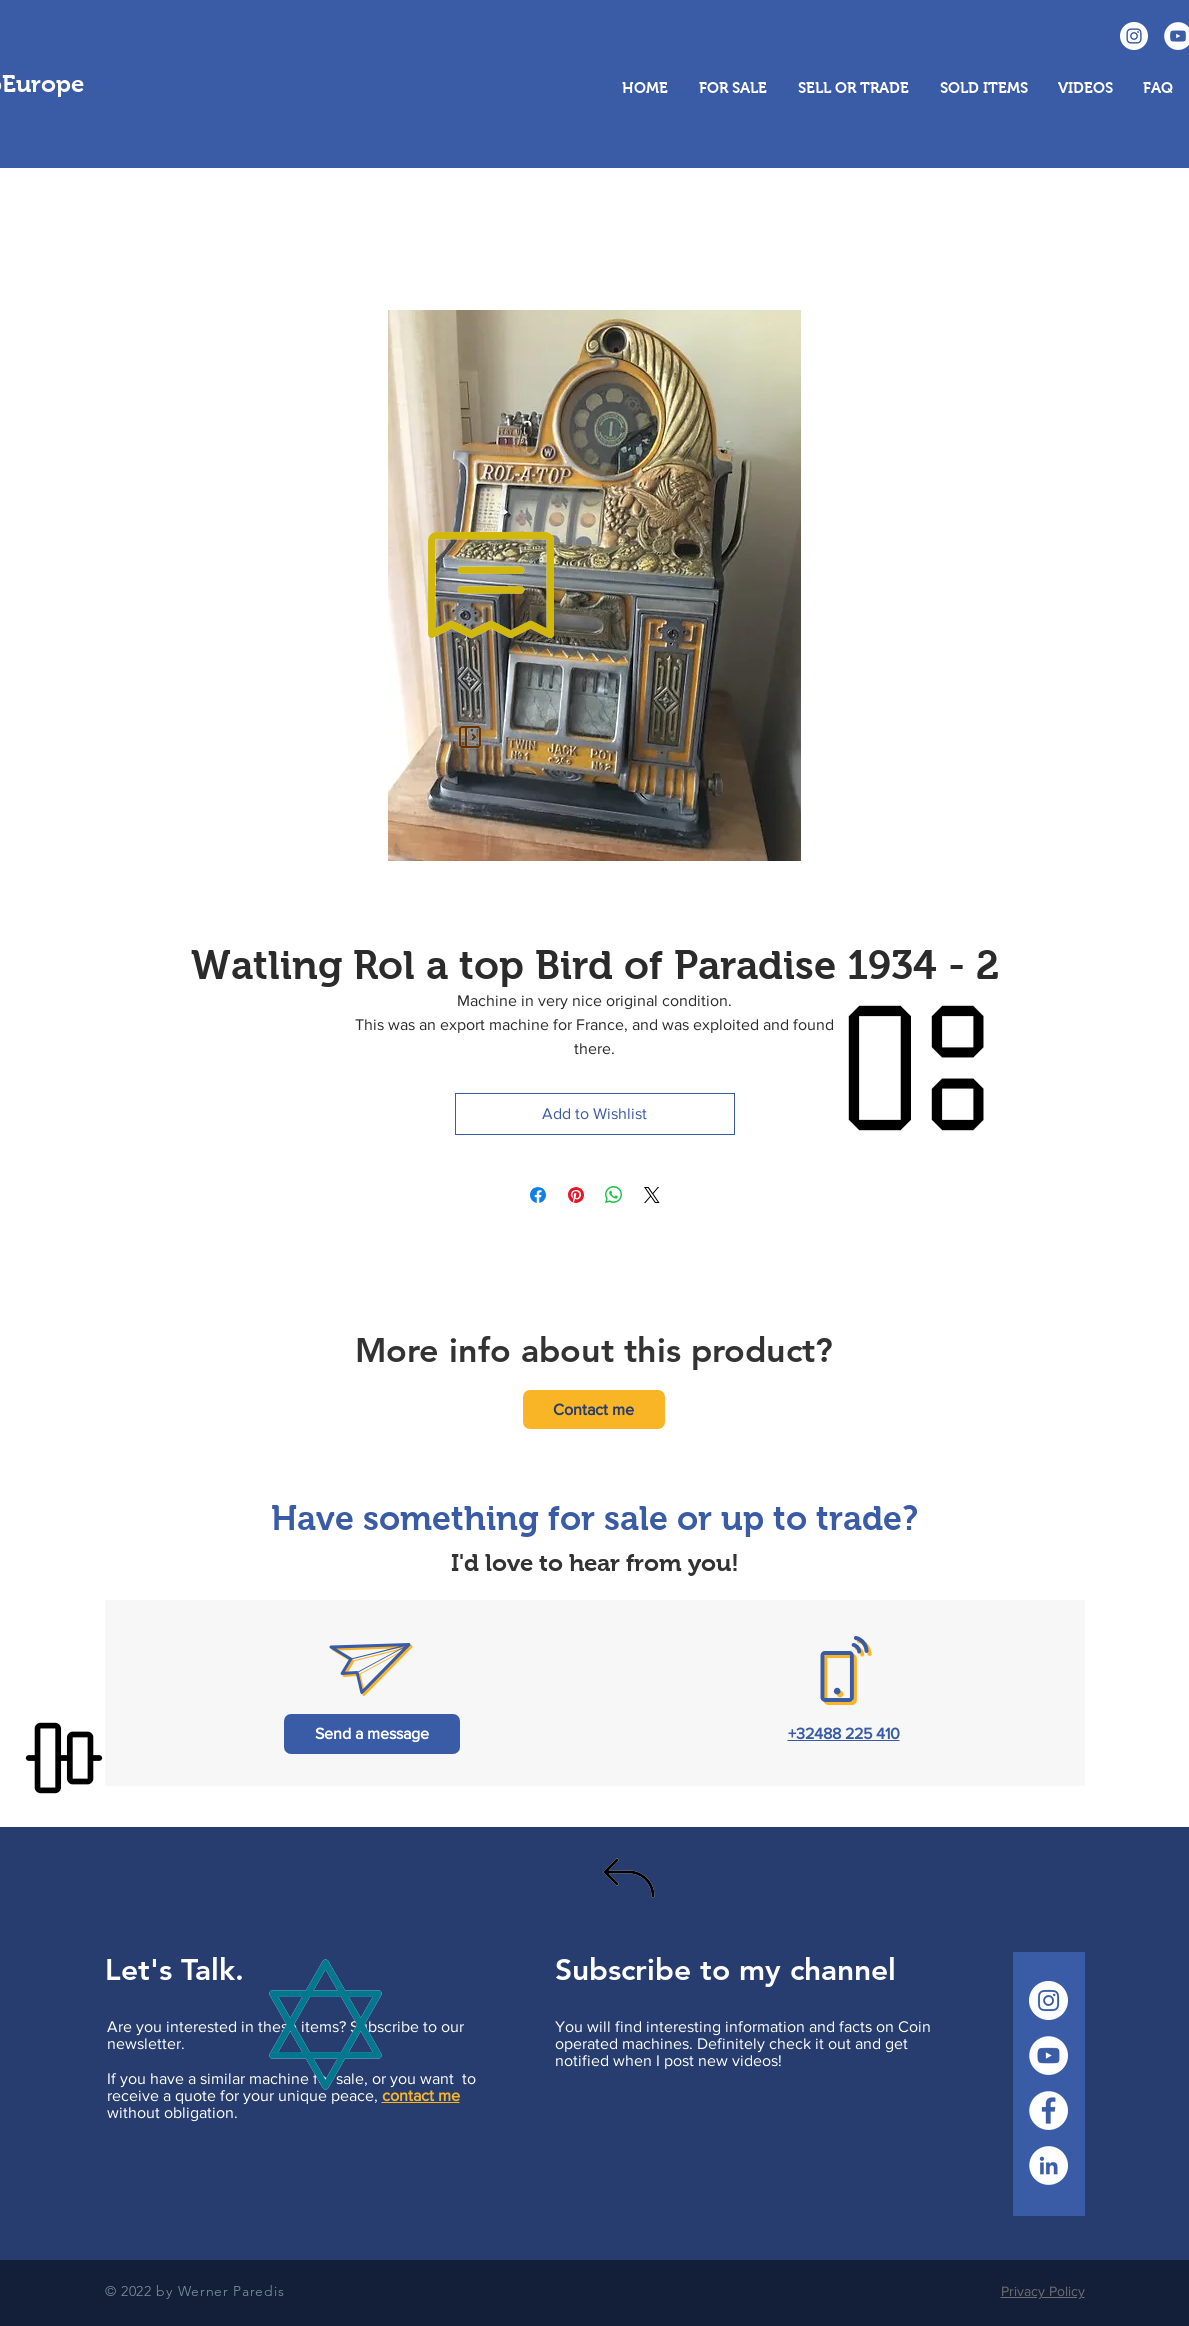 This screenshot has width=1189, height=2326. What do you see at coordinates (325, 2024) in the screenshot?
I see `indicates Jewish religious content or services` at bounding box center [325, 2024].